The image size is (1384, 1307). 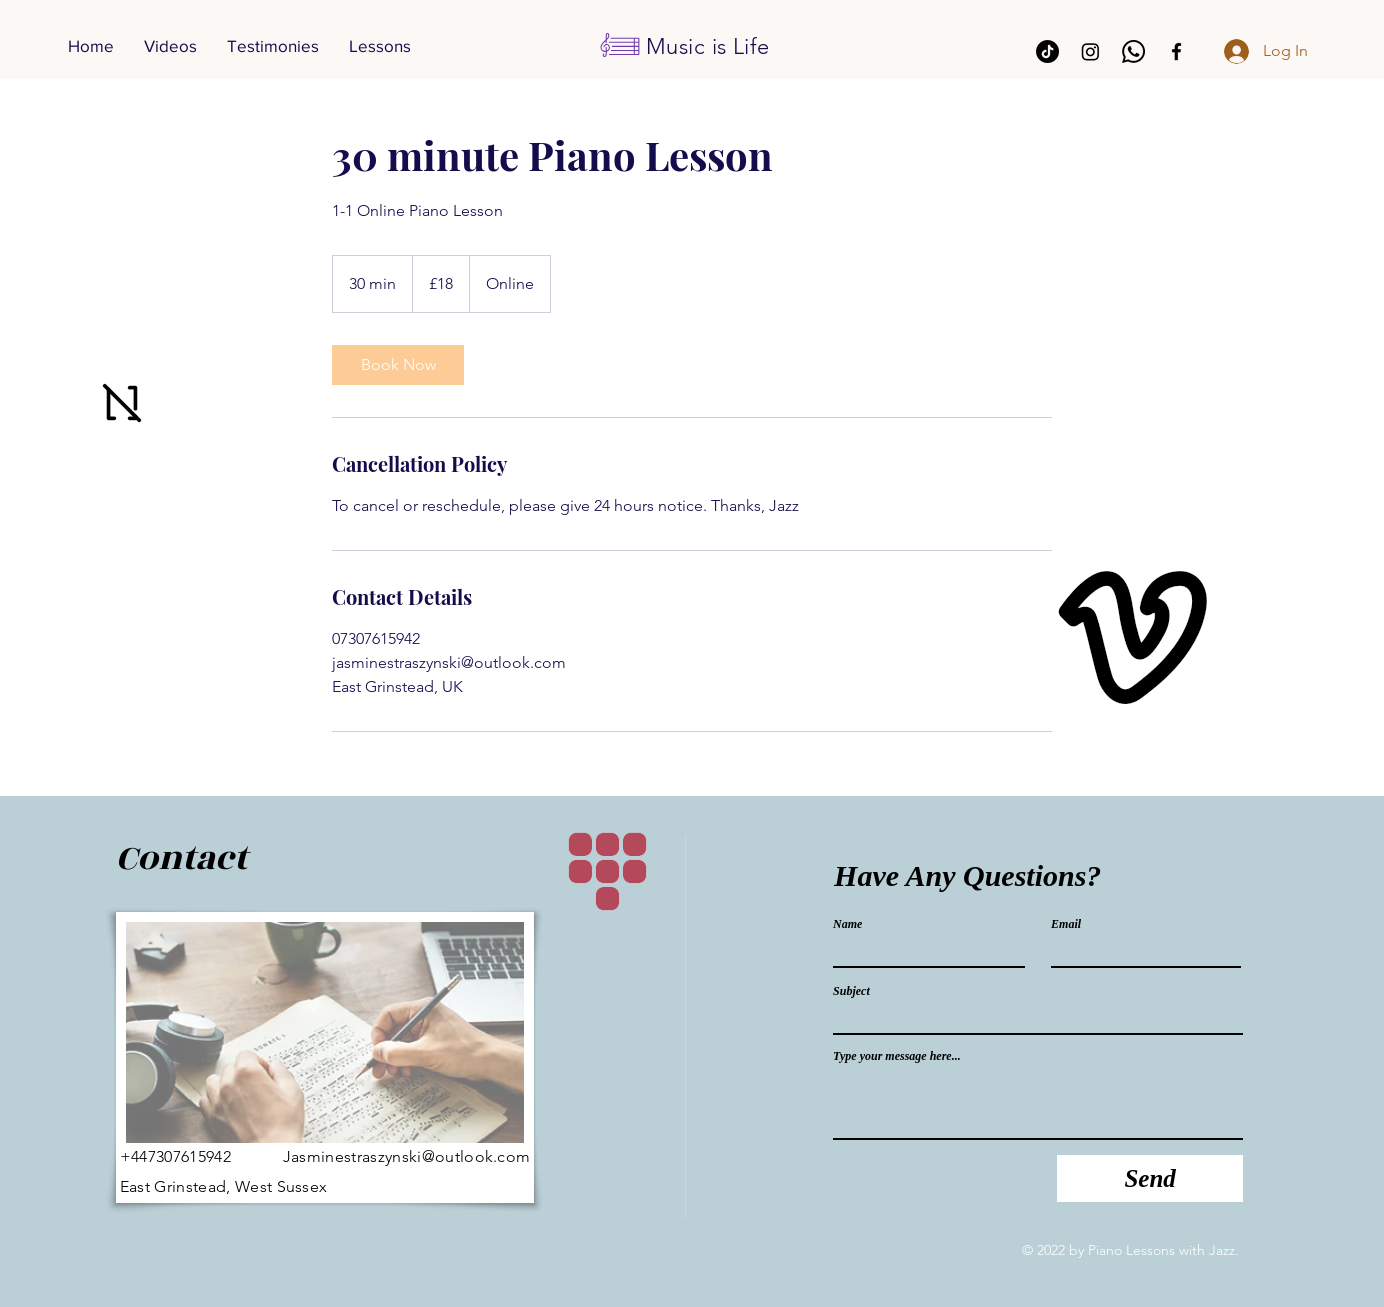 I want to click on disable code block or syntax formatting, so click(x=122, y=403).